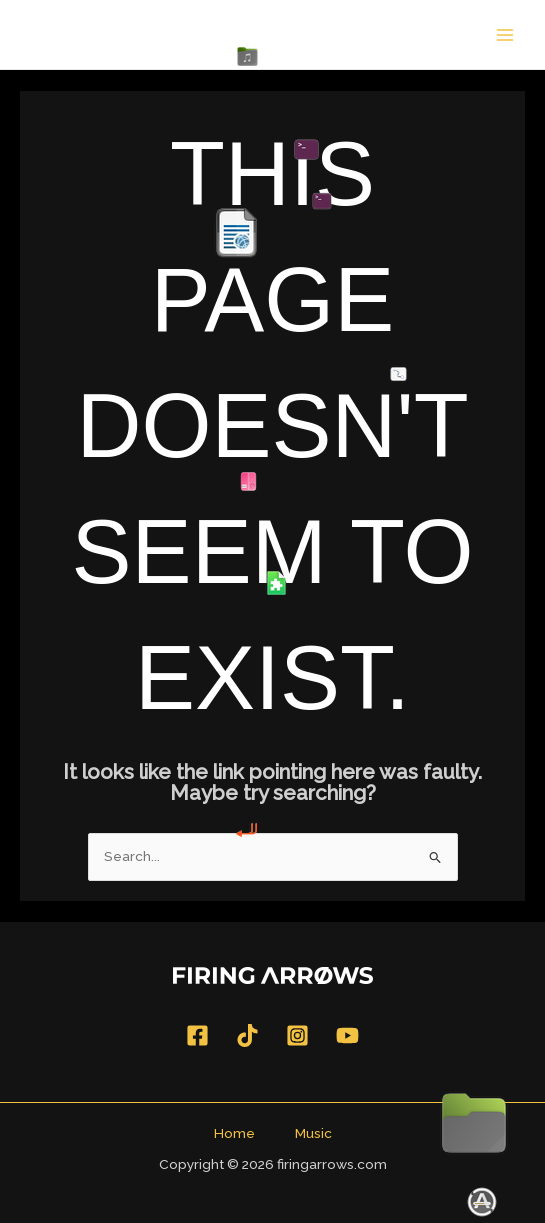  What do you see at coordinates (246, 829) in the screenshot?
I see `reply to all recipients of an email` at bounding box center [246, 829].